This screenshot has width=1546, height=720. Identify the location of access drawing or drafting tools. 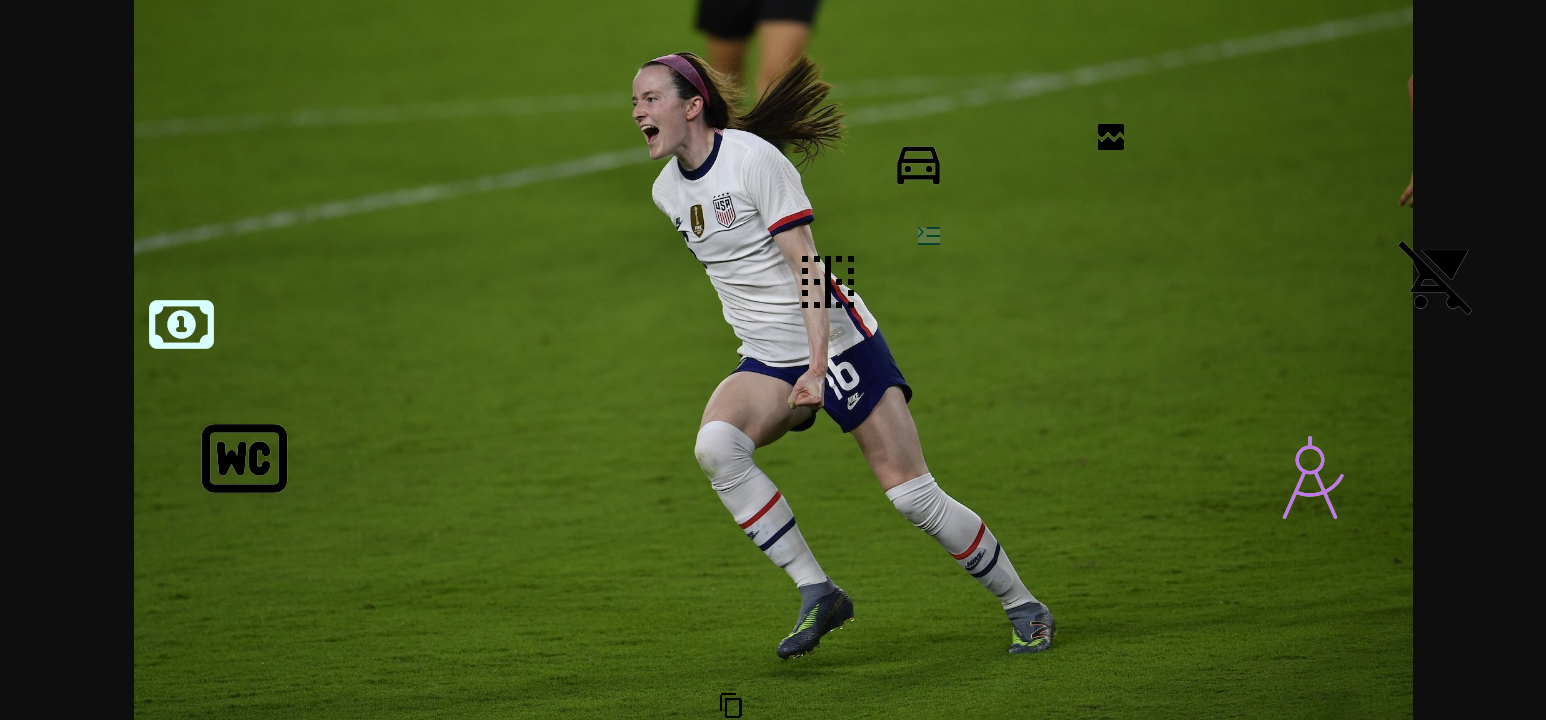
(1310, 479).